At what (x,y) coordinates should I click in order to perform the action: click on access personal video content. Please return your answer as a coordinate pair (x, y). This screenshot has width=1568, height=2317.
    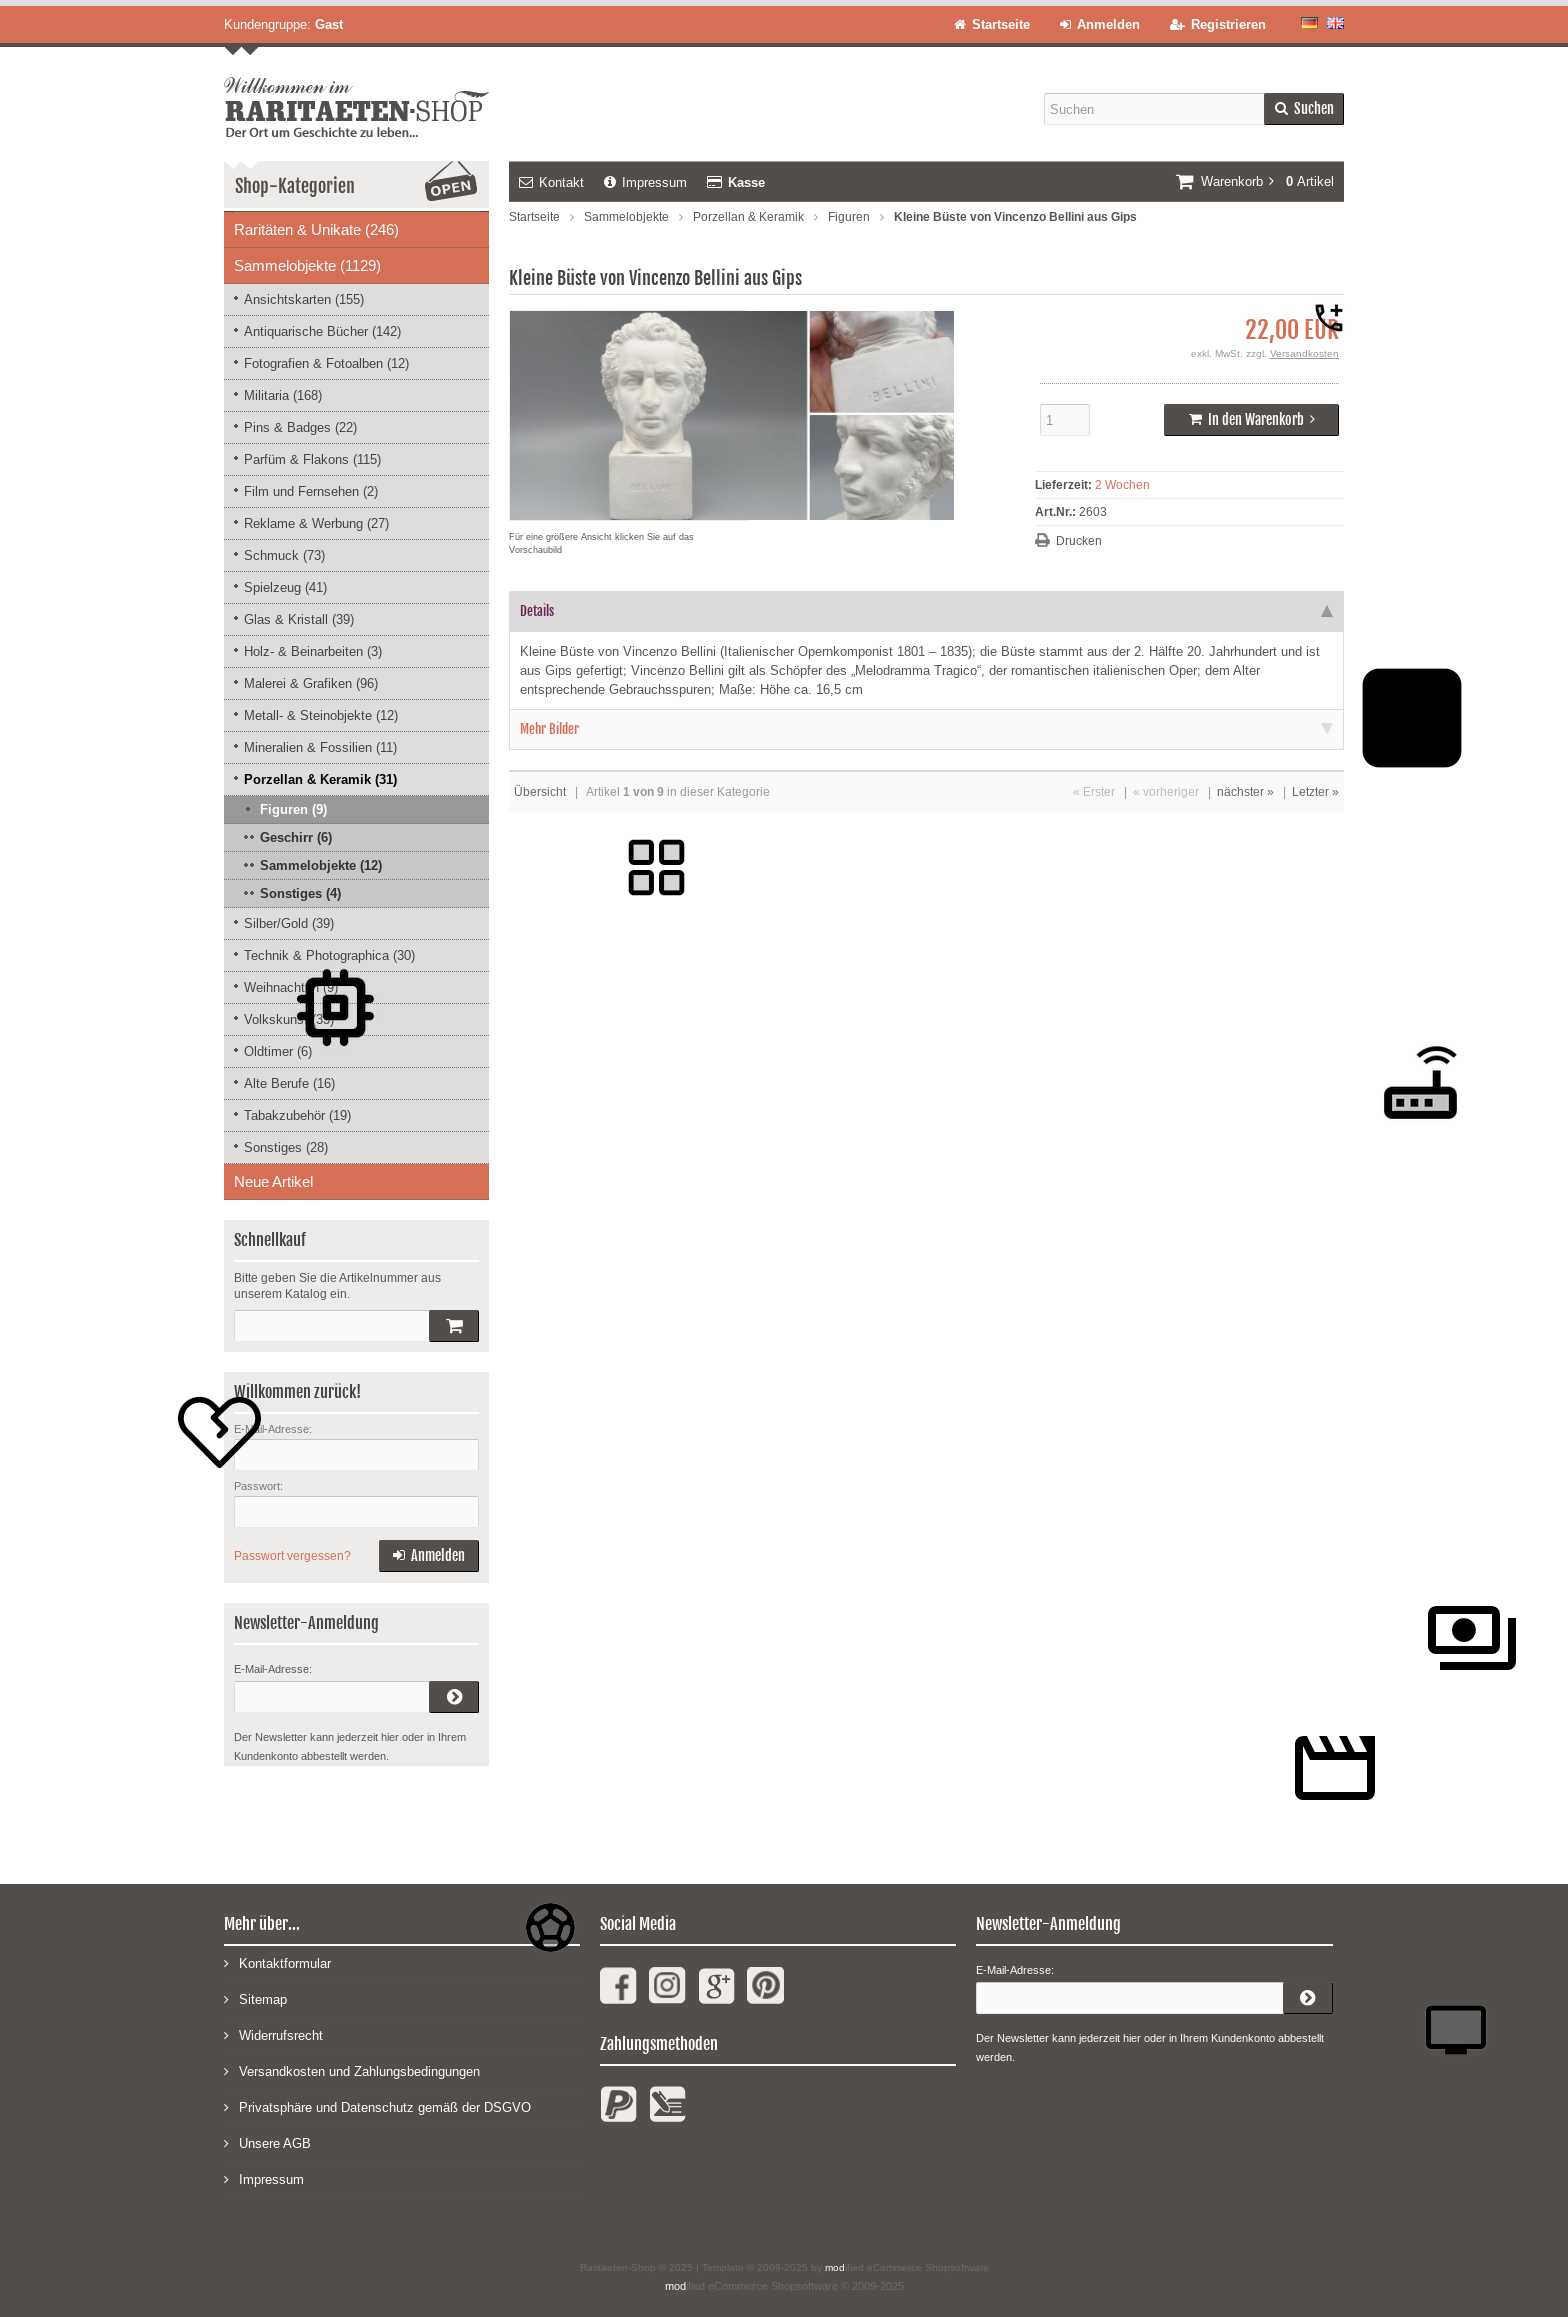
    Looking at the image, I should click on (1456, 2030).